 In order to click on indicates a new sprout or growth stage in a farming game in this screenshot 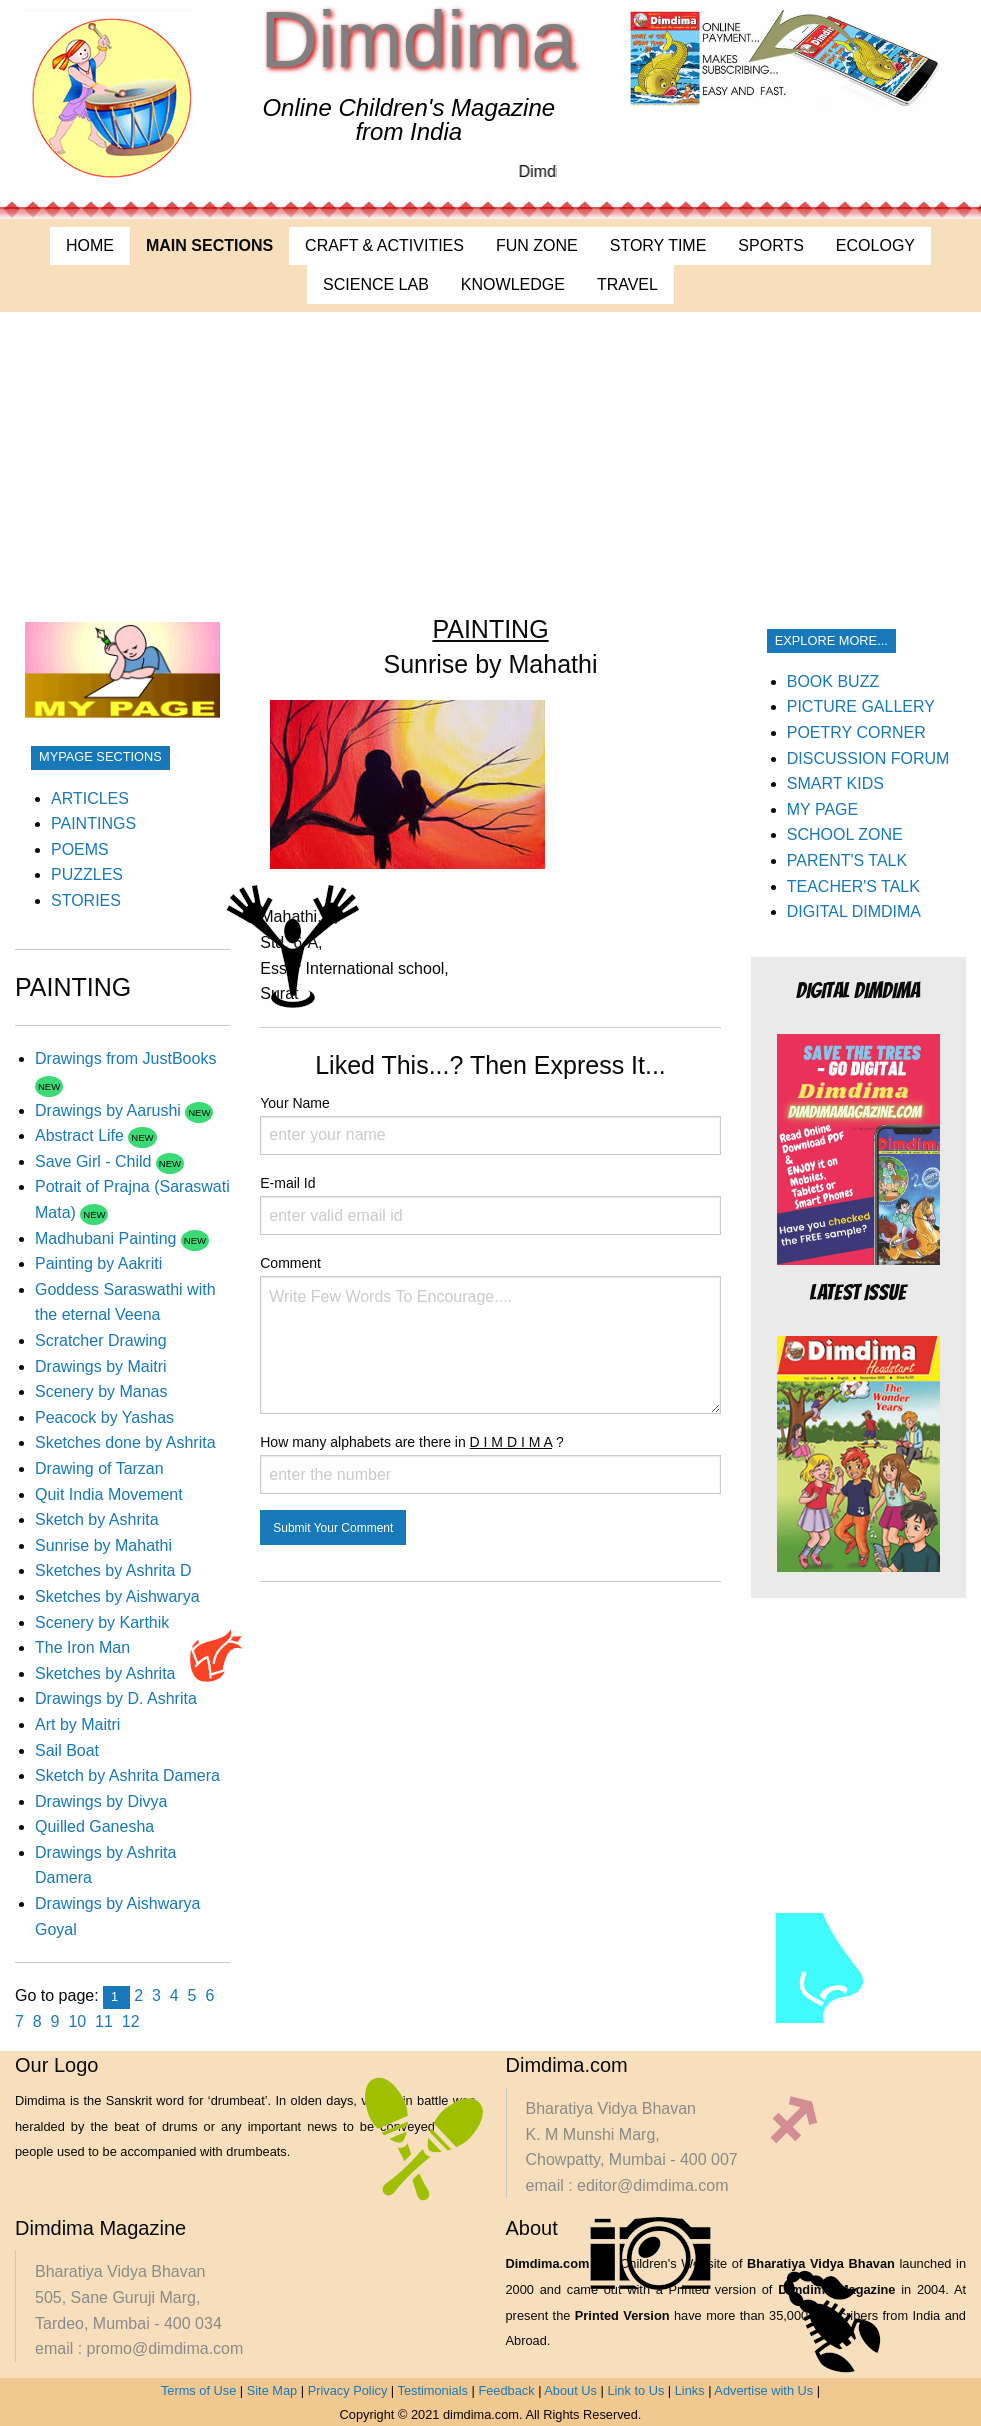, I will do `click(216, 1655)`.